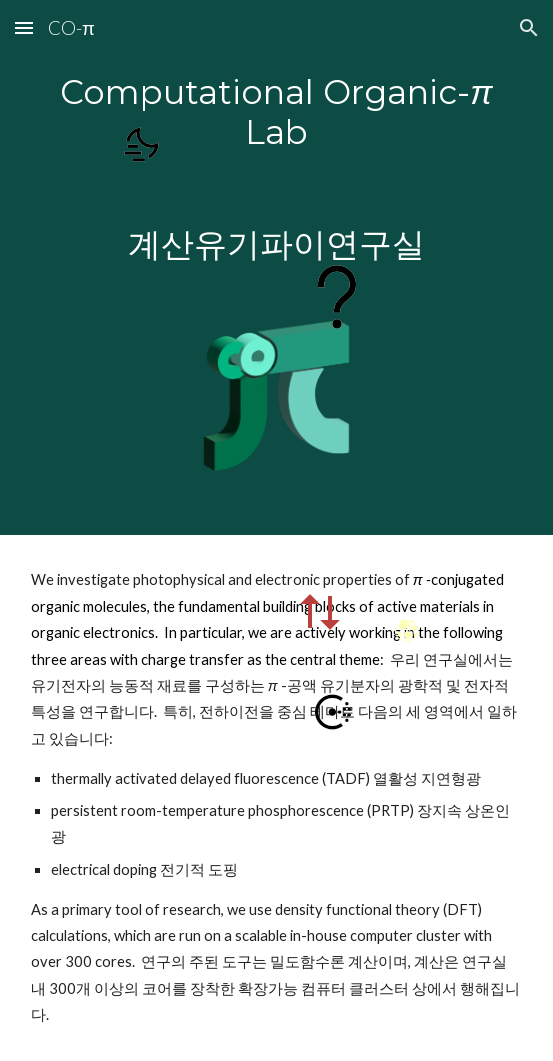 Image resolution: width=553 pixels, height=1061 pixels. Describe the element at coordinates (333, 712) in the screenshot. I see `HashiCorp Consul logo` at that location.